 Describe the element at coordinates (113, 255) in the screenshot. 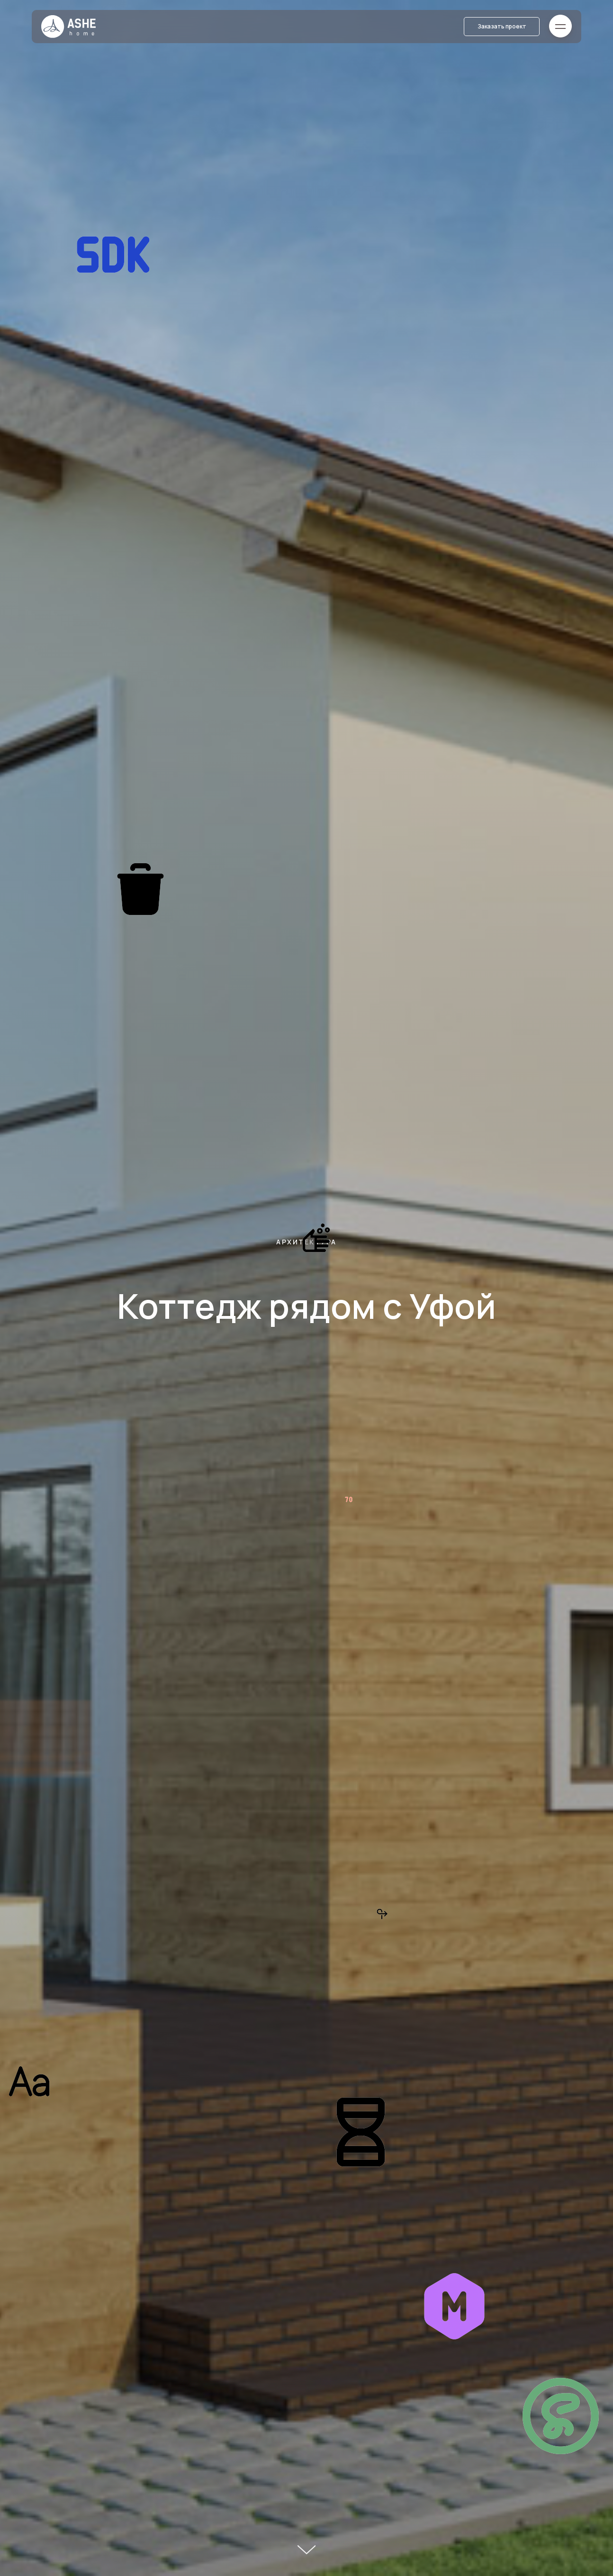

I see `access software development kit resources` at that location.